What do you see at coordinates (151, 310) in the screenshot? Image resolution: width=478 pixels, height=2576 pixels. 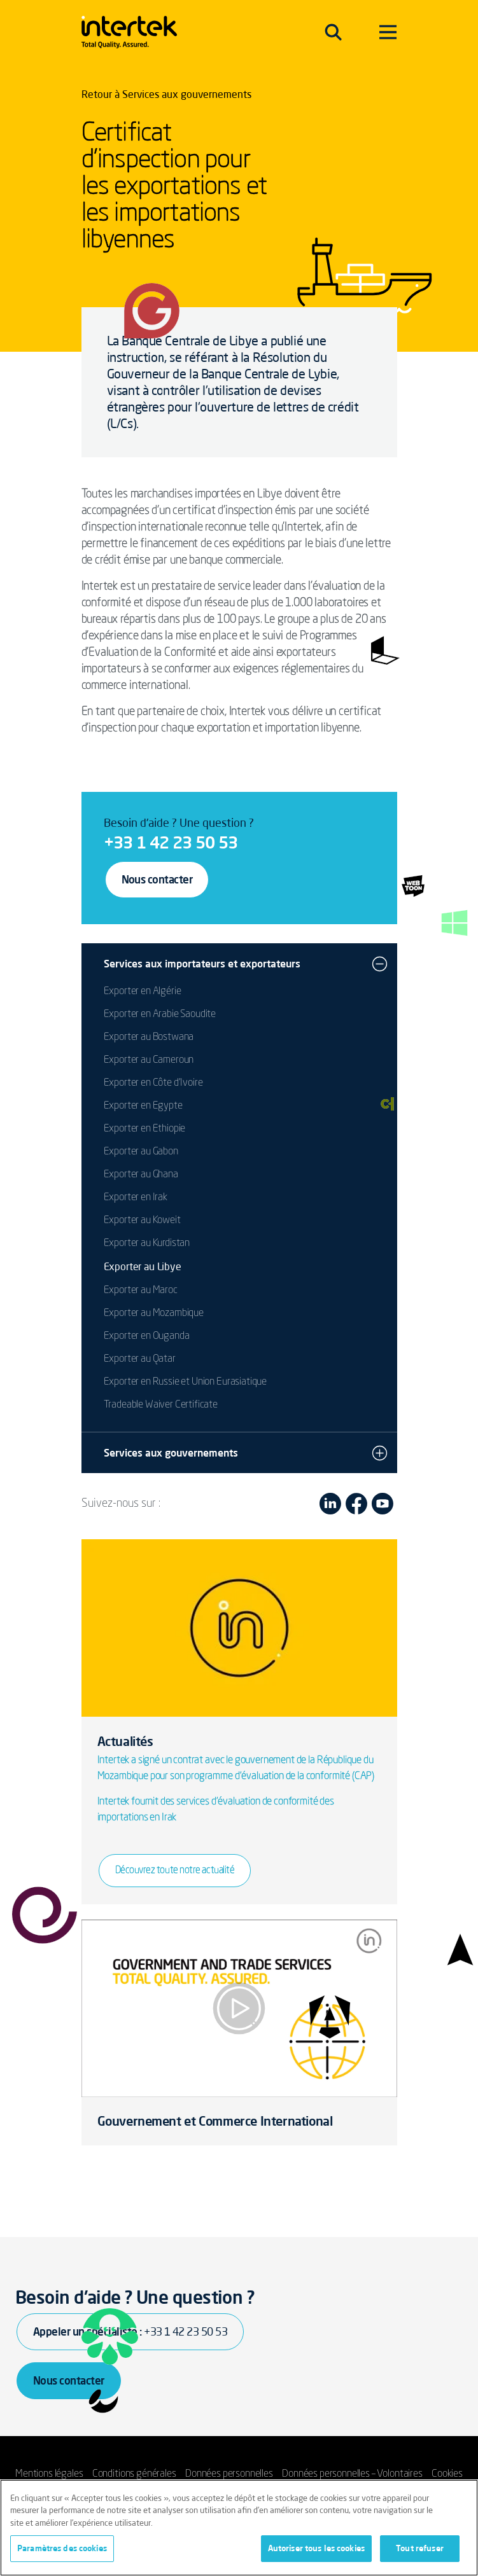 I see `open Grammarly writing assistant` at bounding box center [151, 310].